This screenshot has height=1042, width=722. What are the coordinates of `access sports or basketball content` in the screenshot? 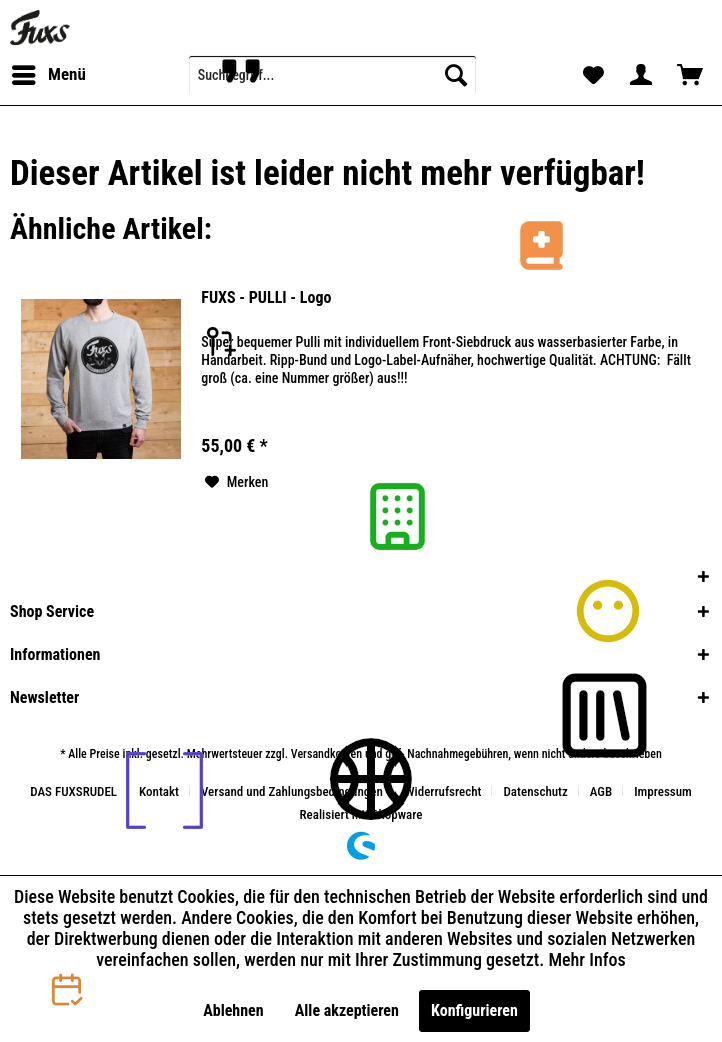 It's located at (371, 779).